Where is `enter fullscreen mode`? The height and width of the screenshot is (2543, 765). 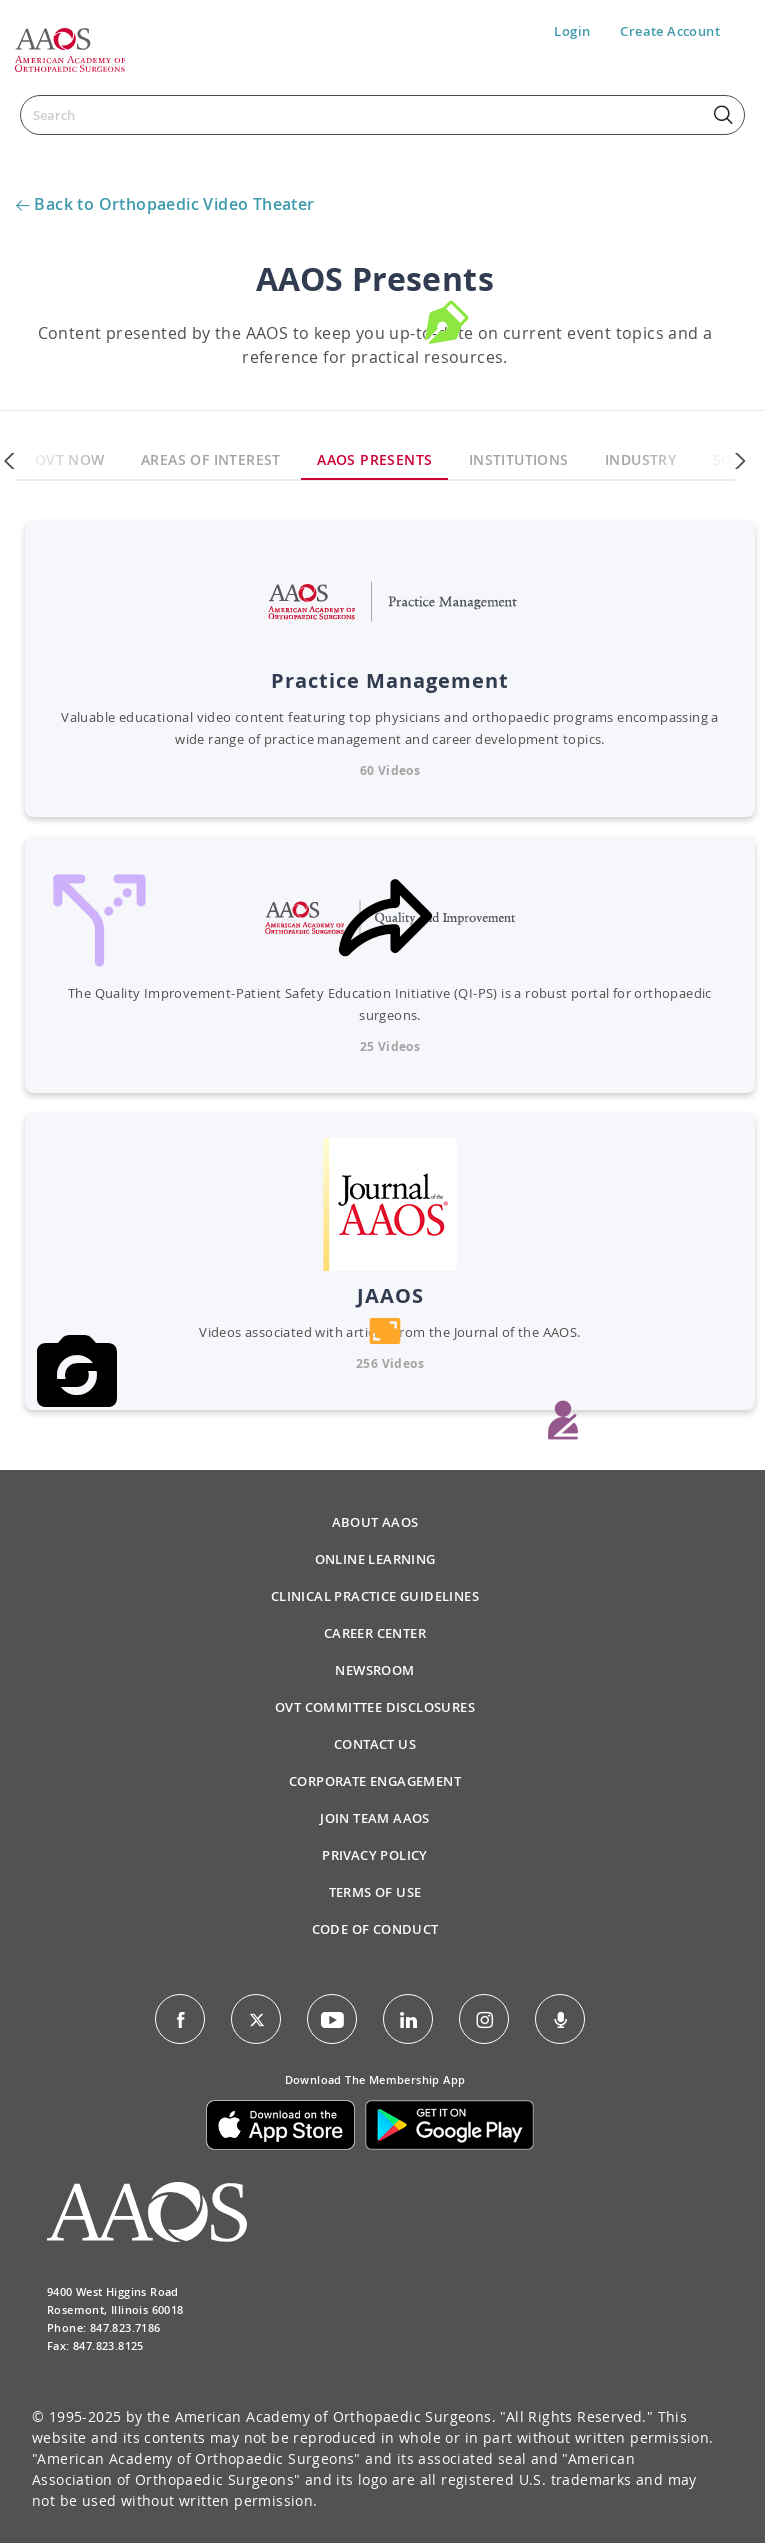
enter fullscreen mode is located at coordinates (385, 1331).